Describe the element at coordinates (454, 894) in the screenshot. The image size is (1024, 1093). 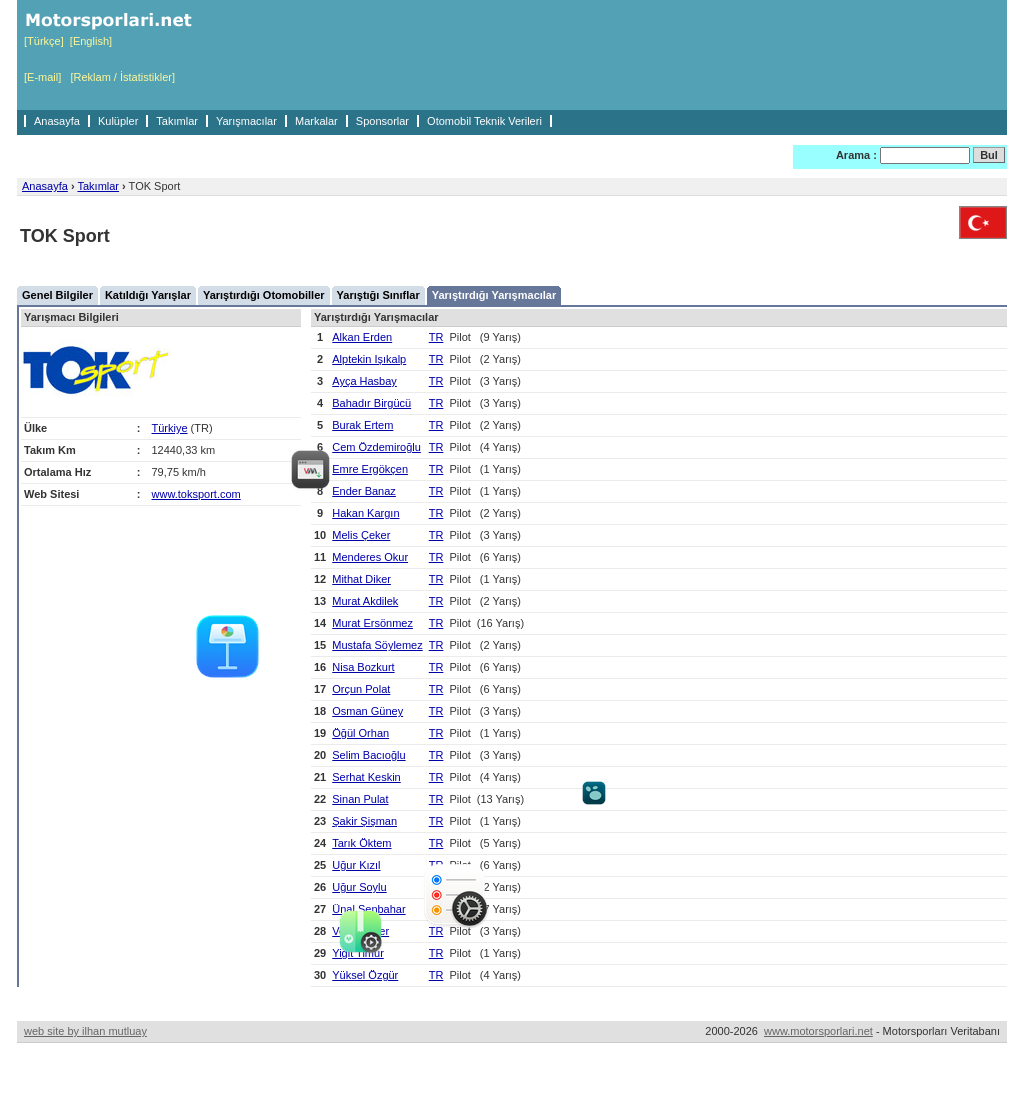
I see `open menu editor application` at that location.